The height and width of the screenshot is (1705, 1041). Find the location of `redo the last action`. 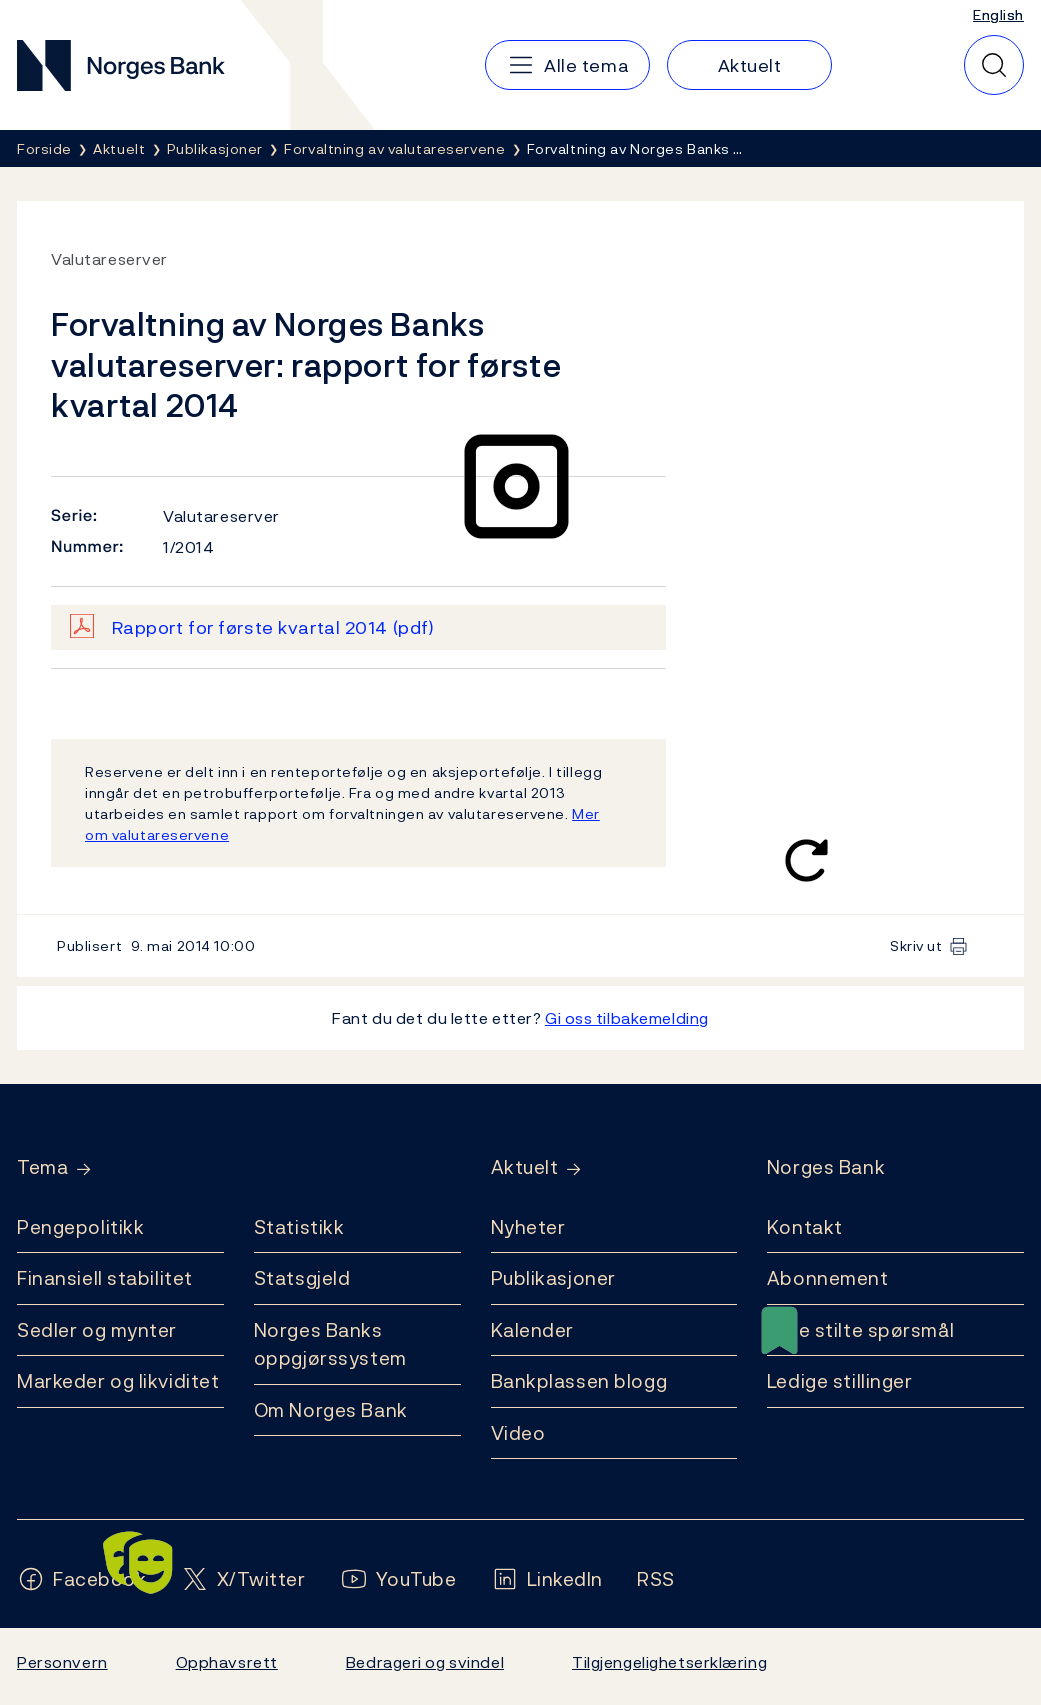

redo the last action is located at coordinates (806, 860).